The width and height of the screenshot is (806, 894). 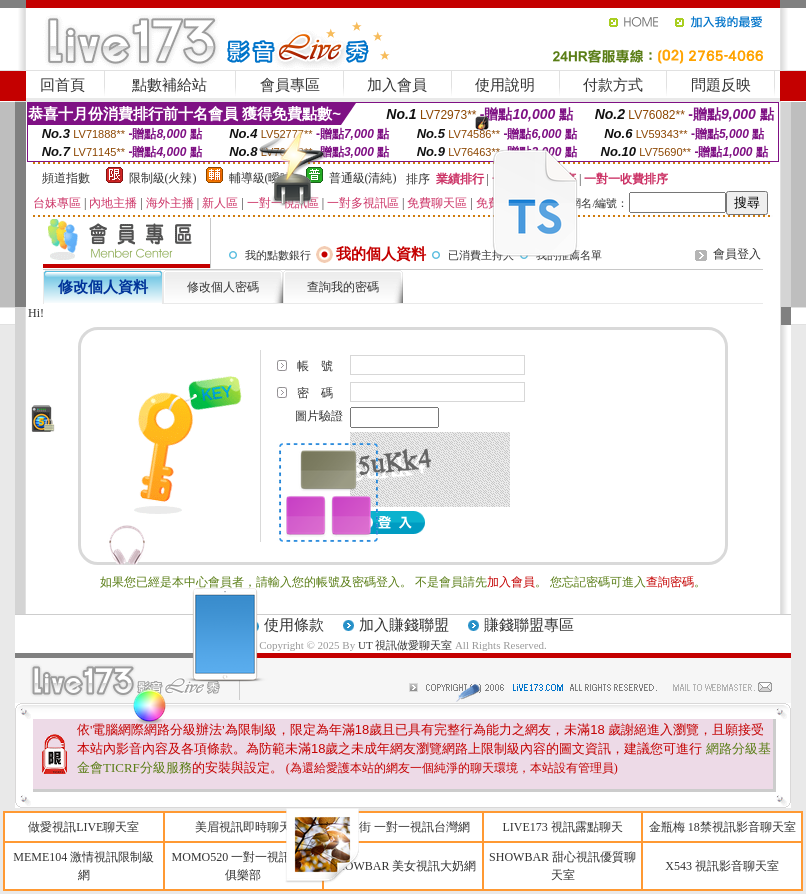 I want to click on customize profile background color, so click(x=149, y=705).